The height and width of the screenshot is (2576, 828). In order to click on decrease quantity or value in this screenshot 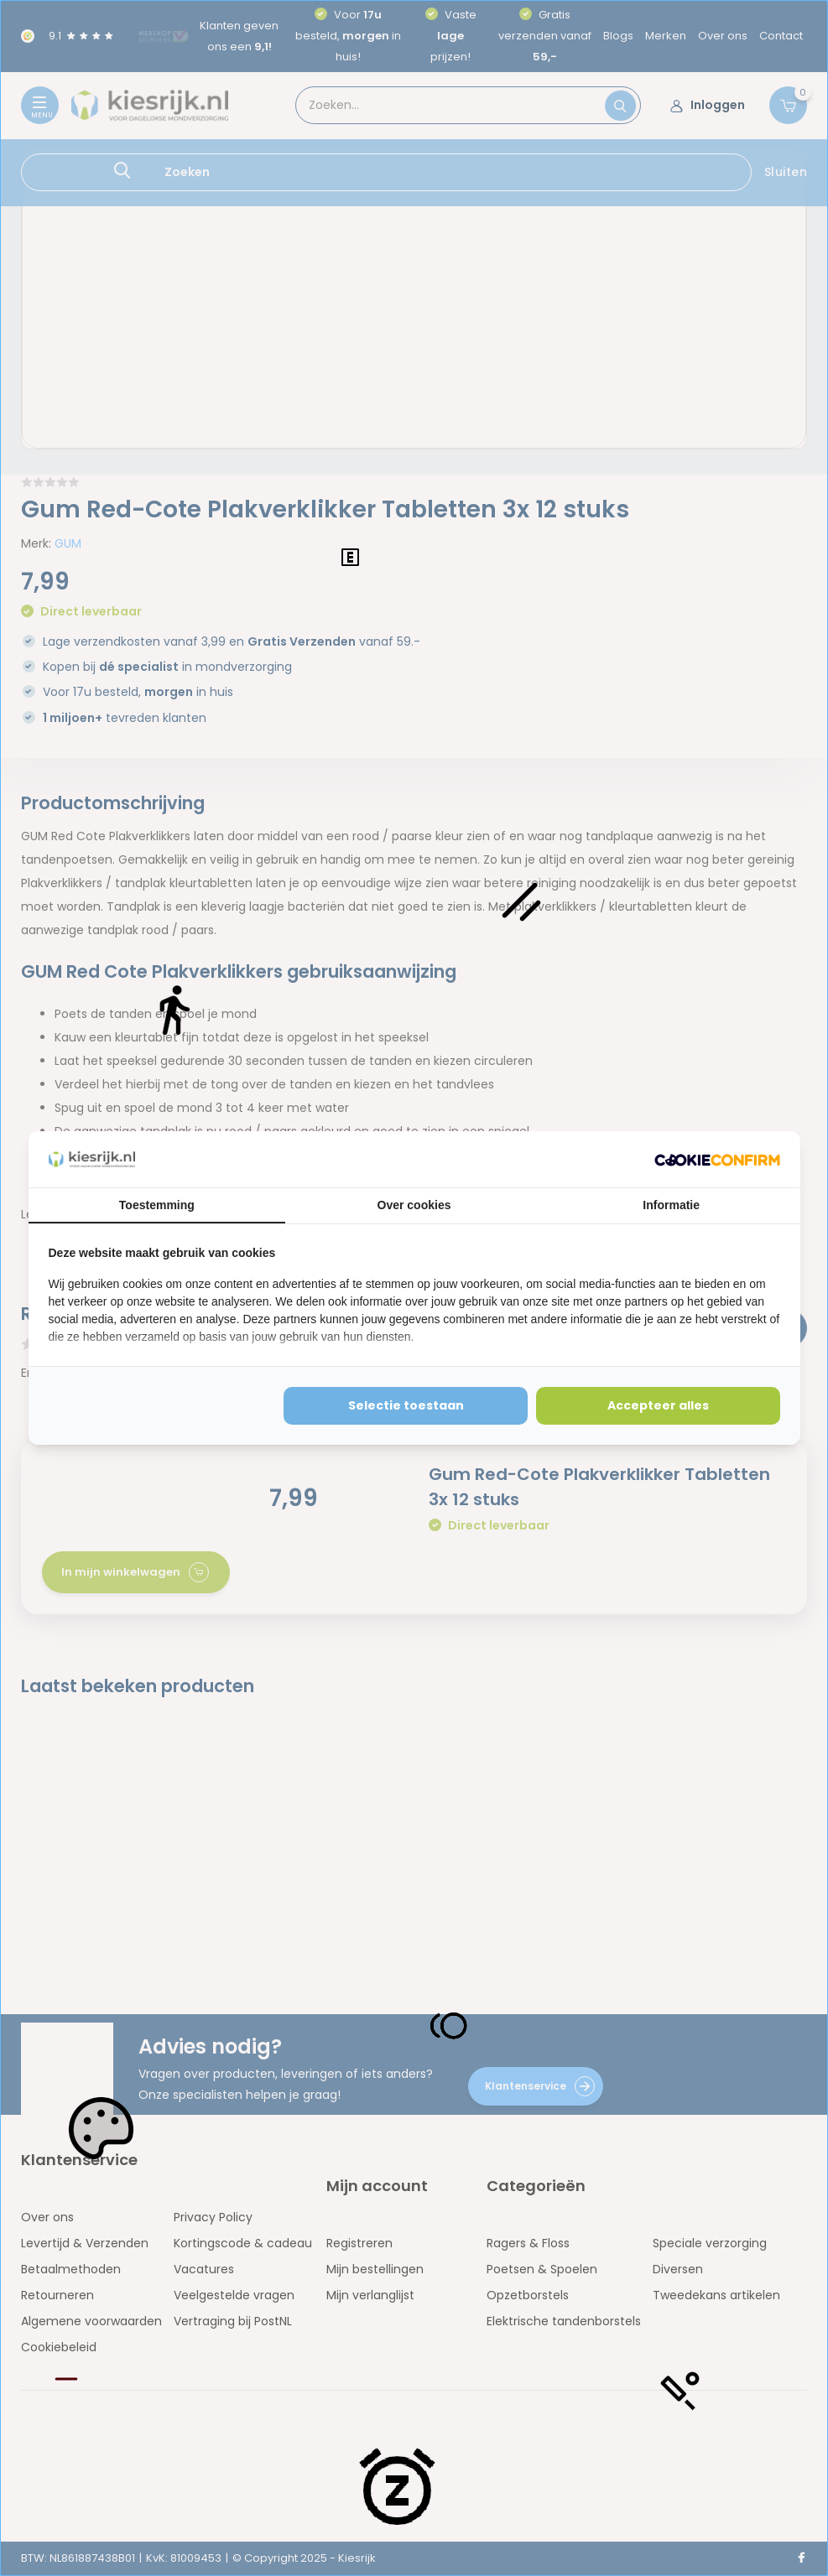, I will do `click(66, 2379)`.